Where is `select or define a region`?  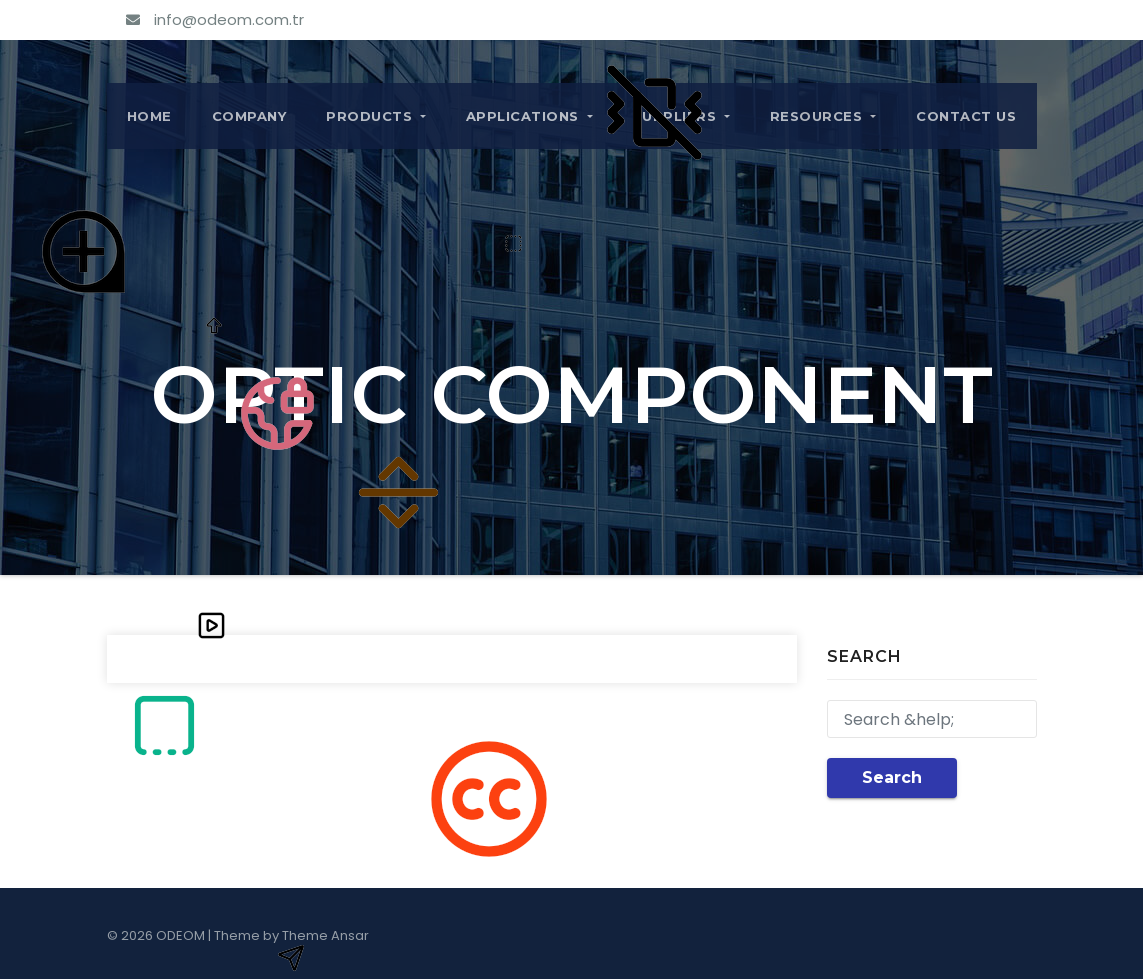
select or define a region is located at coordinates (513, 243).